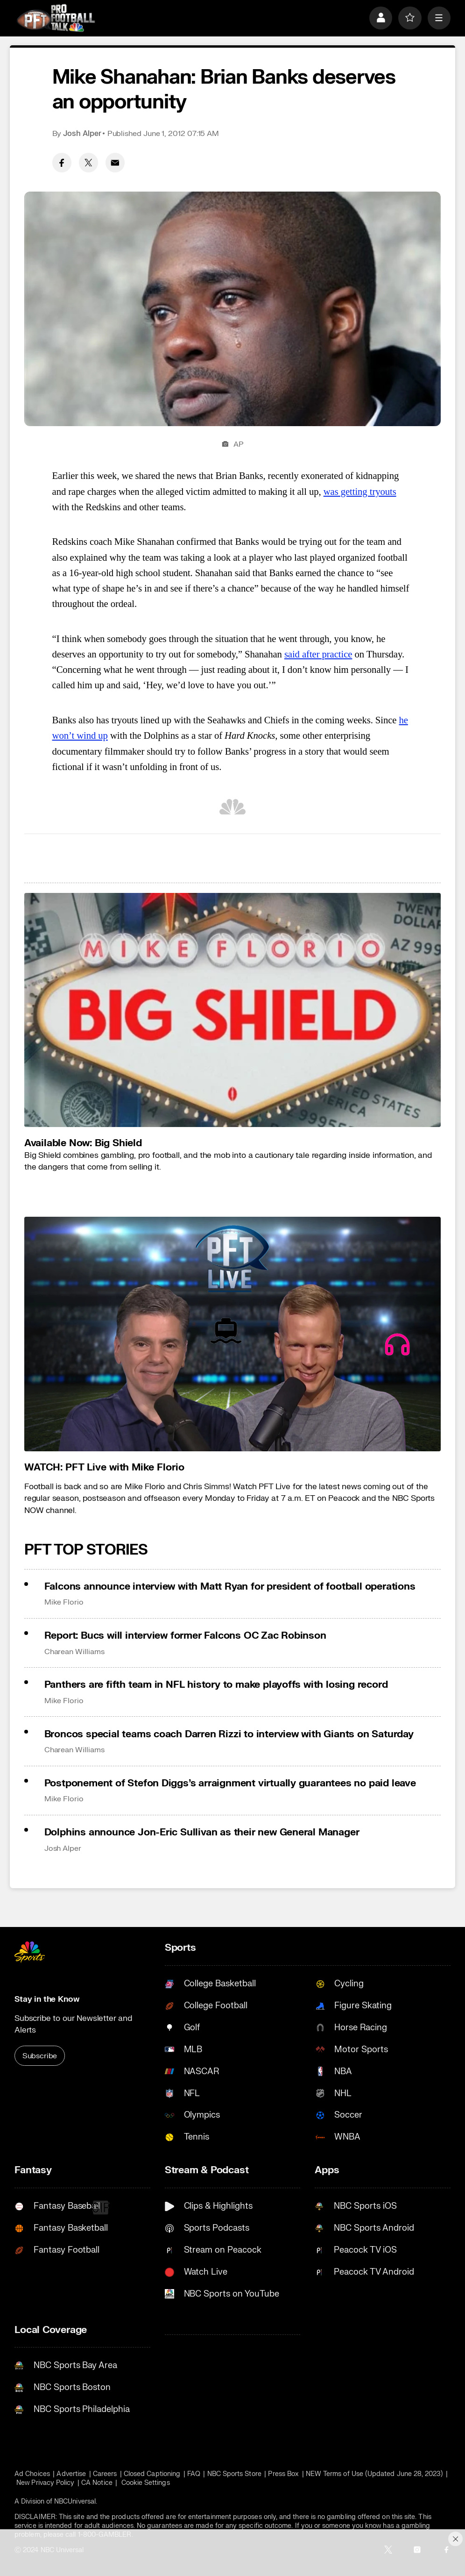  What do you see at coordinates (397, 1346) in the screenshot?
I see `listen to audio or music` at bounding box center [397, 1346].